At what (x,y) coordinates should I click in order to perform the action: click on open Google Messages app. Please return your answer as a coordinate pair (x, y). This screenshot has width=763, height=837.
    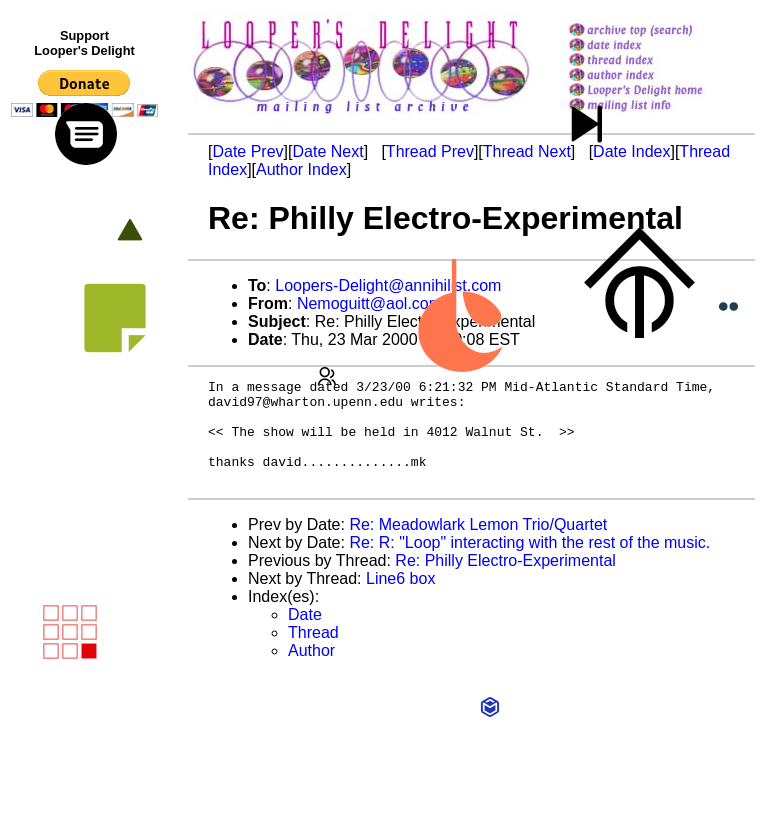
    Looking at the image, I should click on (86, 134).